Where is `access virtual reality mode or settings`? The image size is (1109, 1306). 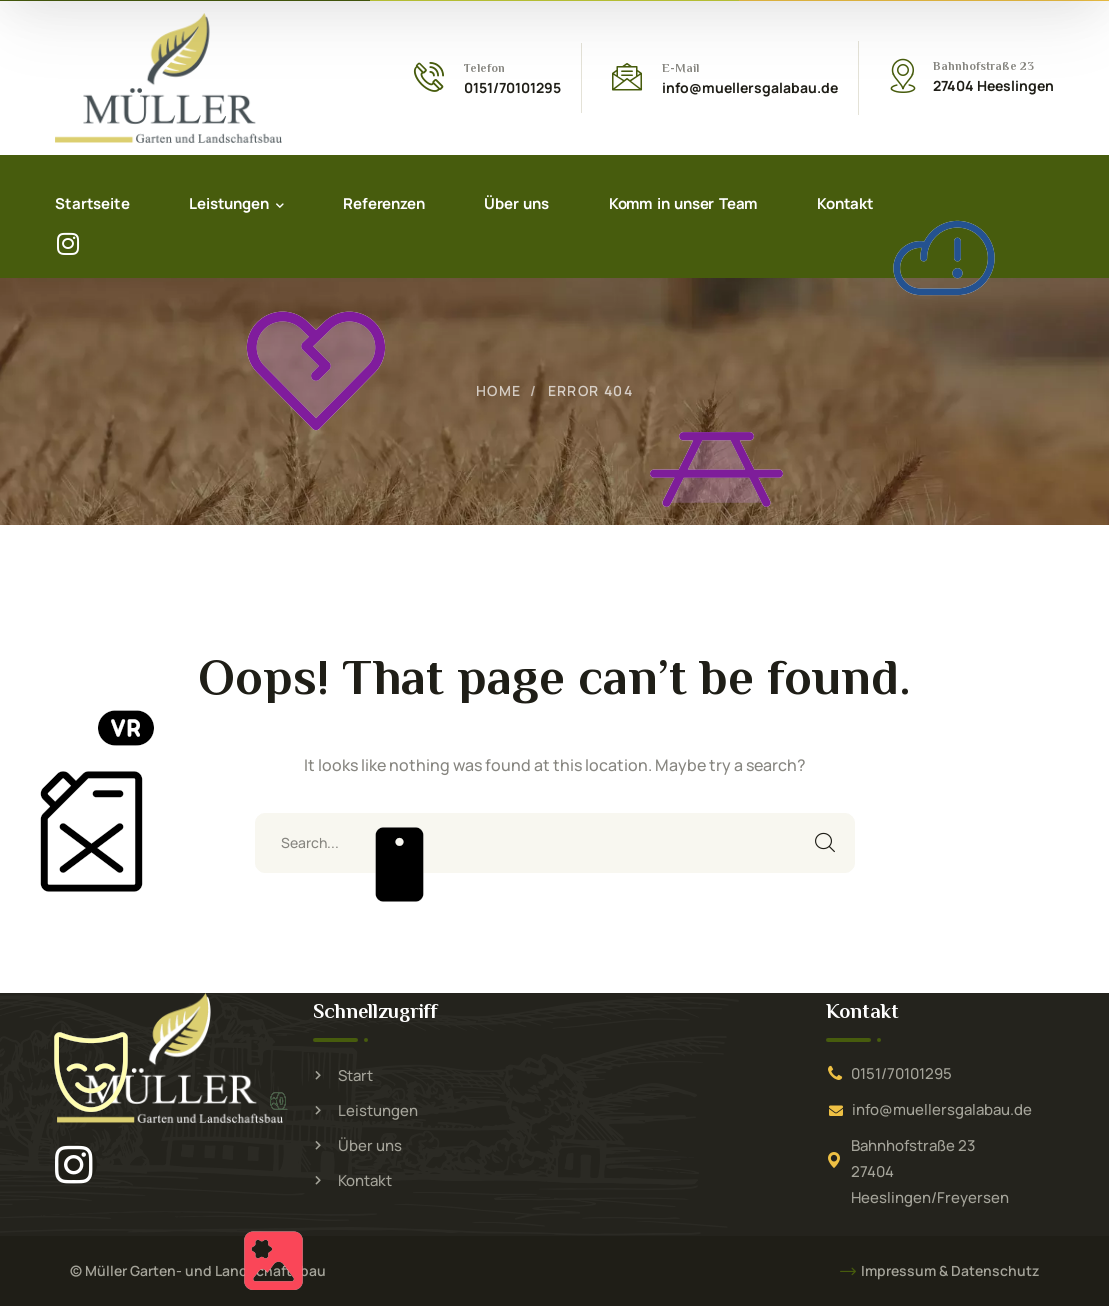 access virtual reality mode or settings is located at coordinates (126, 728).